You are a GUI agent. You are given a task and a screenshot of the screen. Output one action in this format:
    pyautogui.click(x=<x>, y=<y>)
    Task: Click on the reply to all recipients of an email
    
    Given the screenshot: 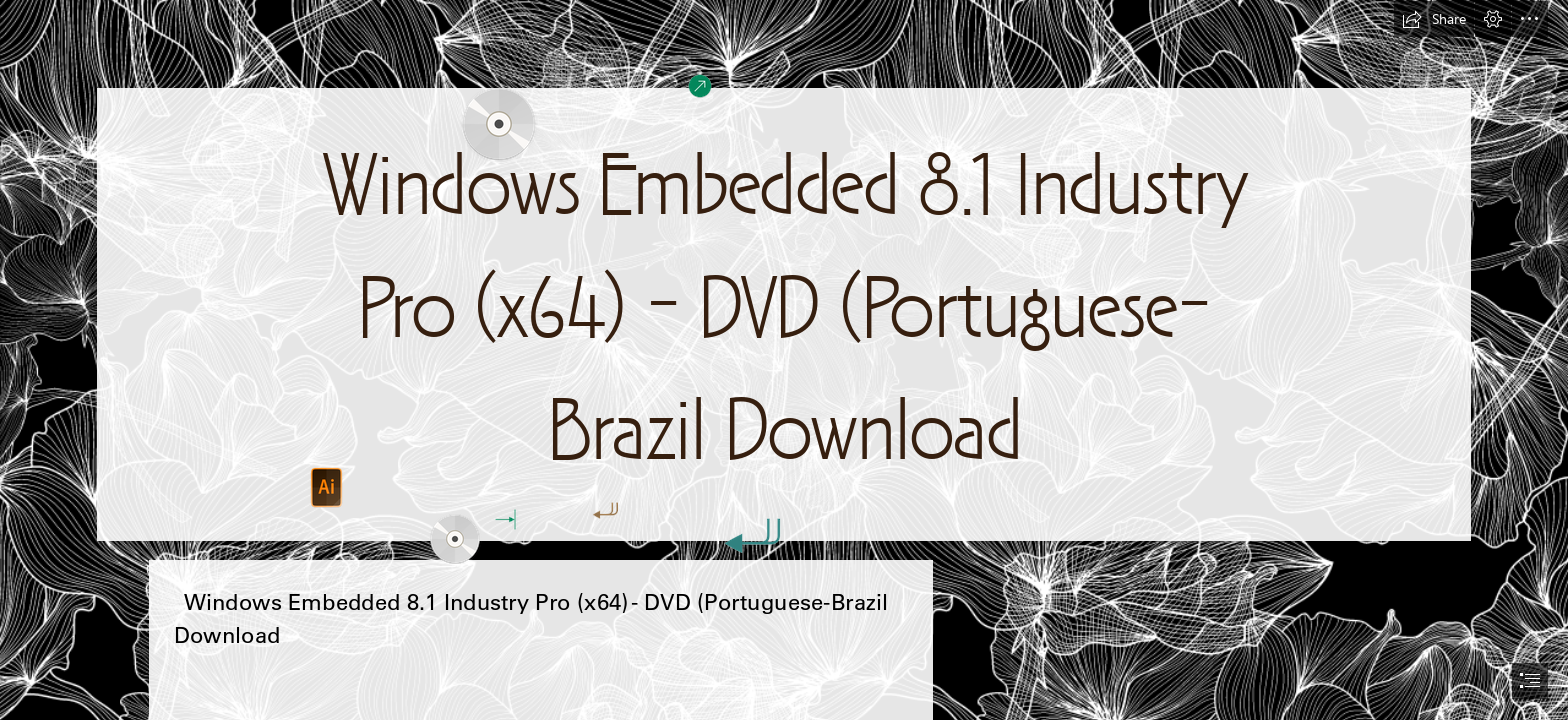 What is the action you would take?
    pyautogui.click(x=605, y=509)
    